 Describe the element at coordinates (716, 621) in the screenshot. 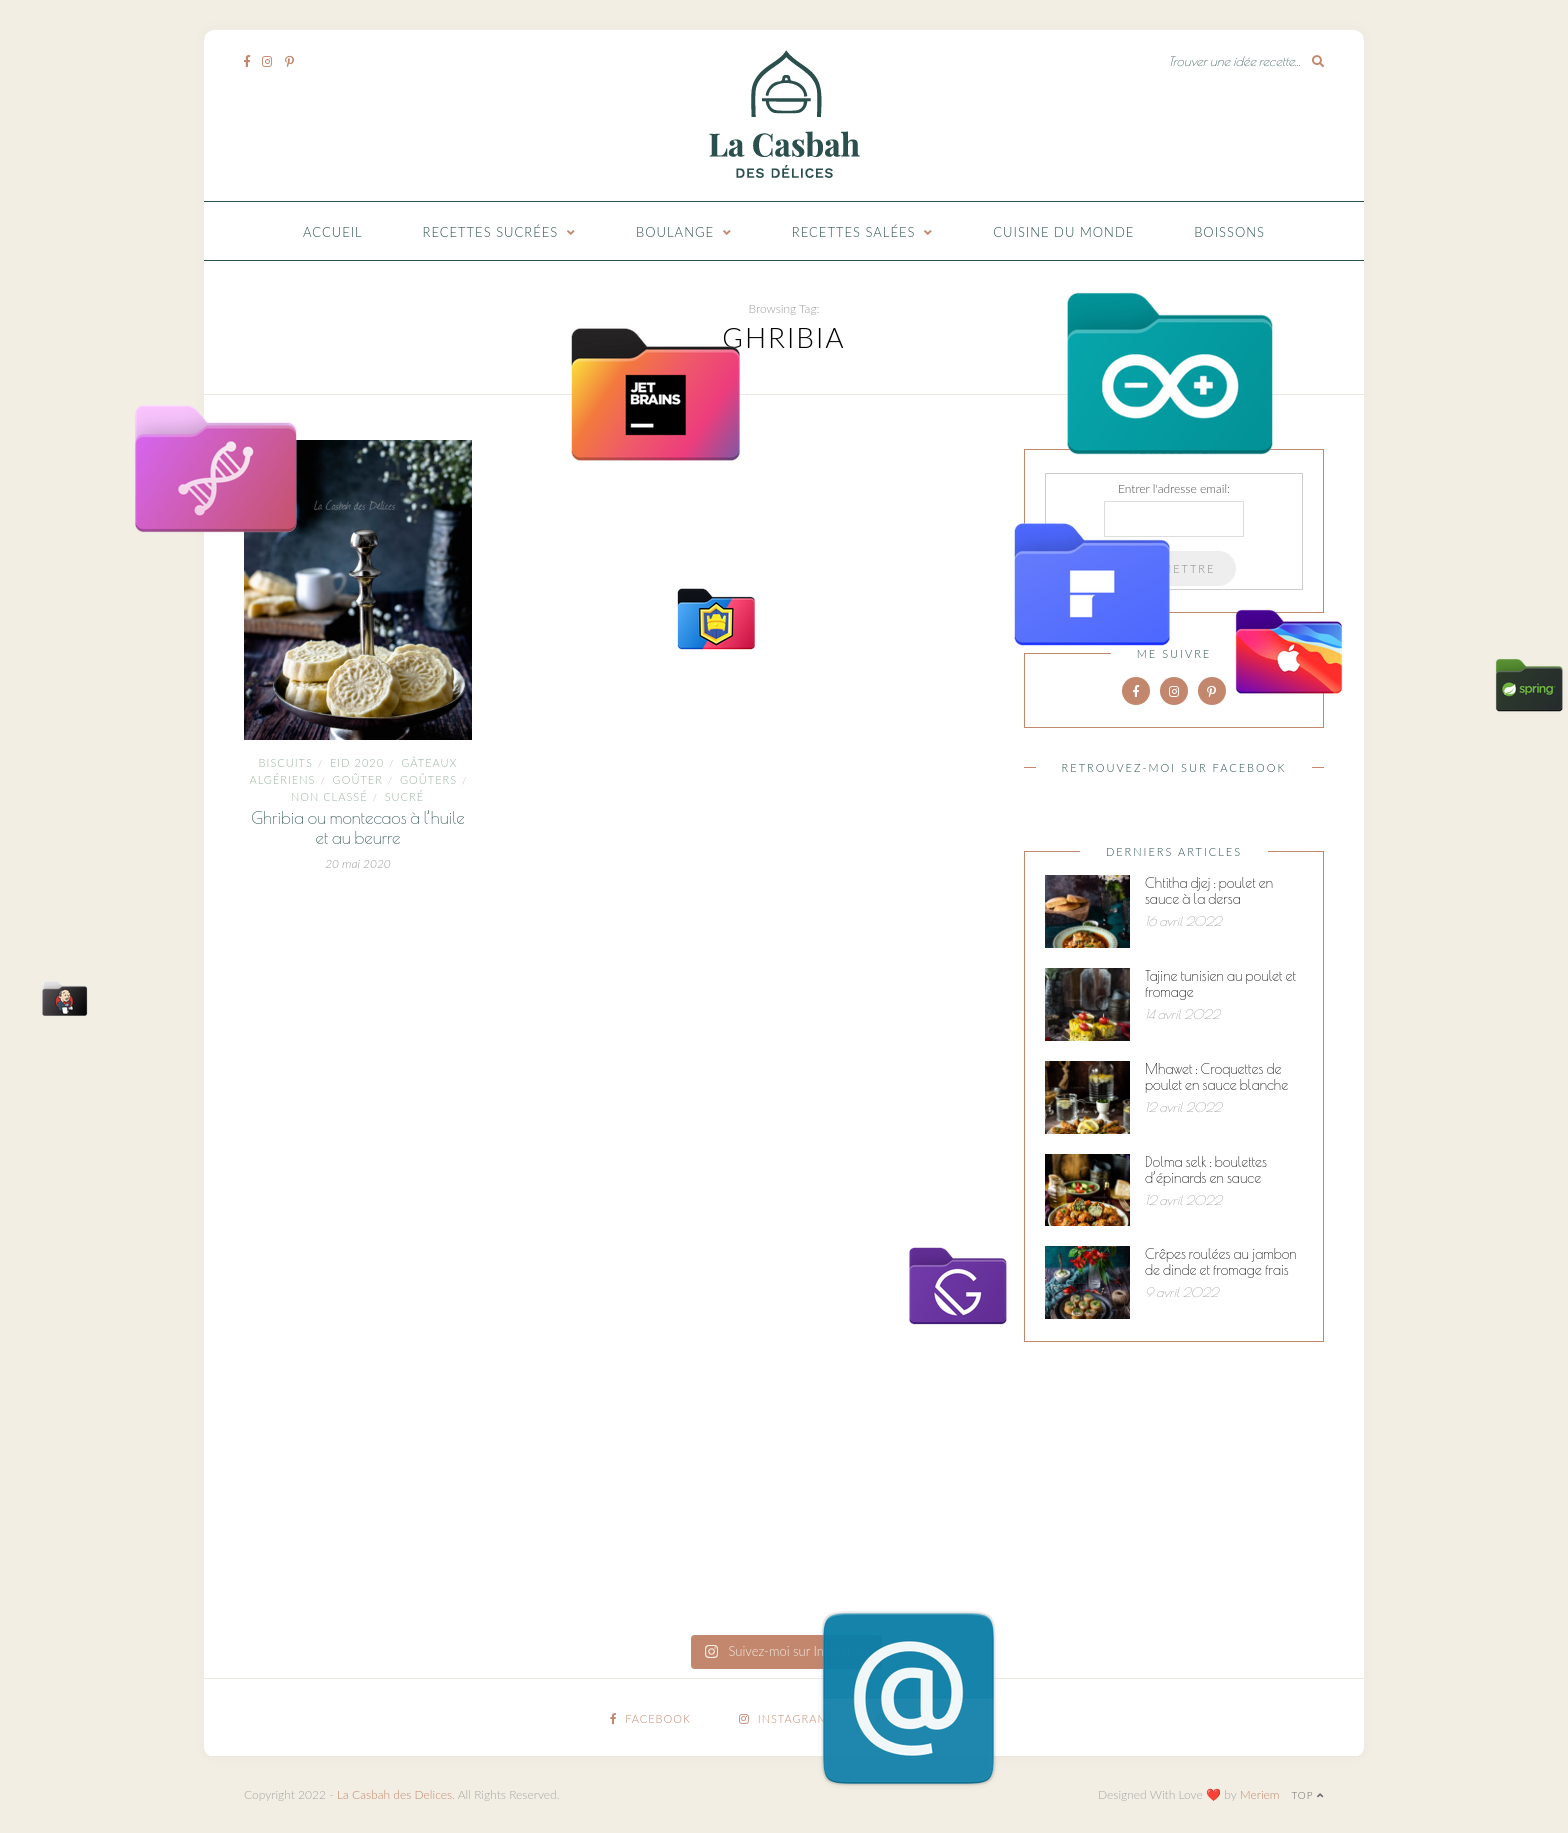

I see `open clash royale game files folder` at that location.